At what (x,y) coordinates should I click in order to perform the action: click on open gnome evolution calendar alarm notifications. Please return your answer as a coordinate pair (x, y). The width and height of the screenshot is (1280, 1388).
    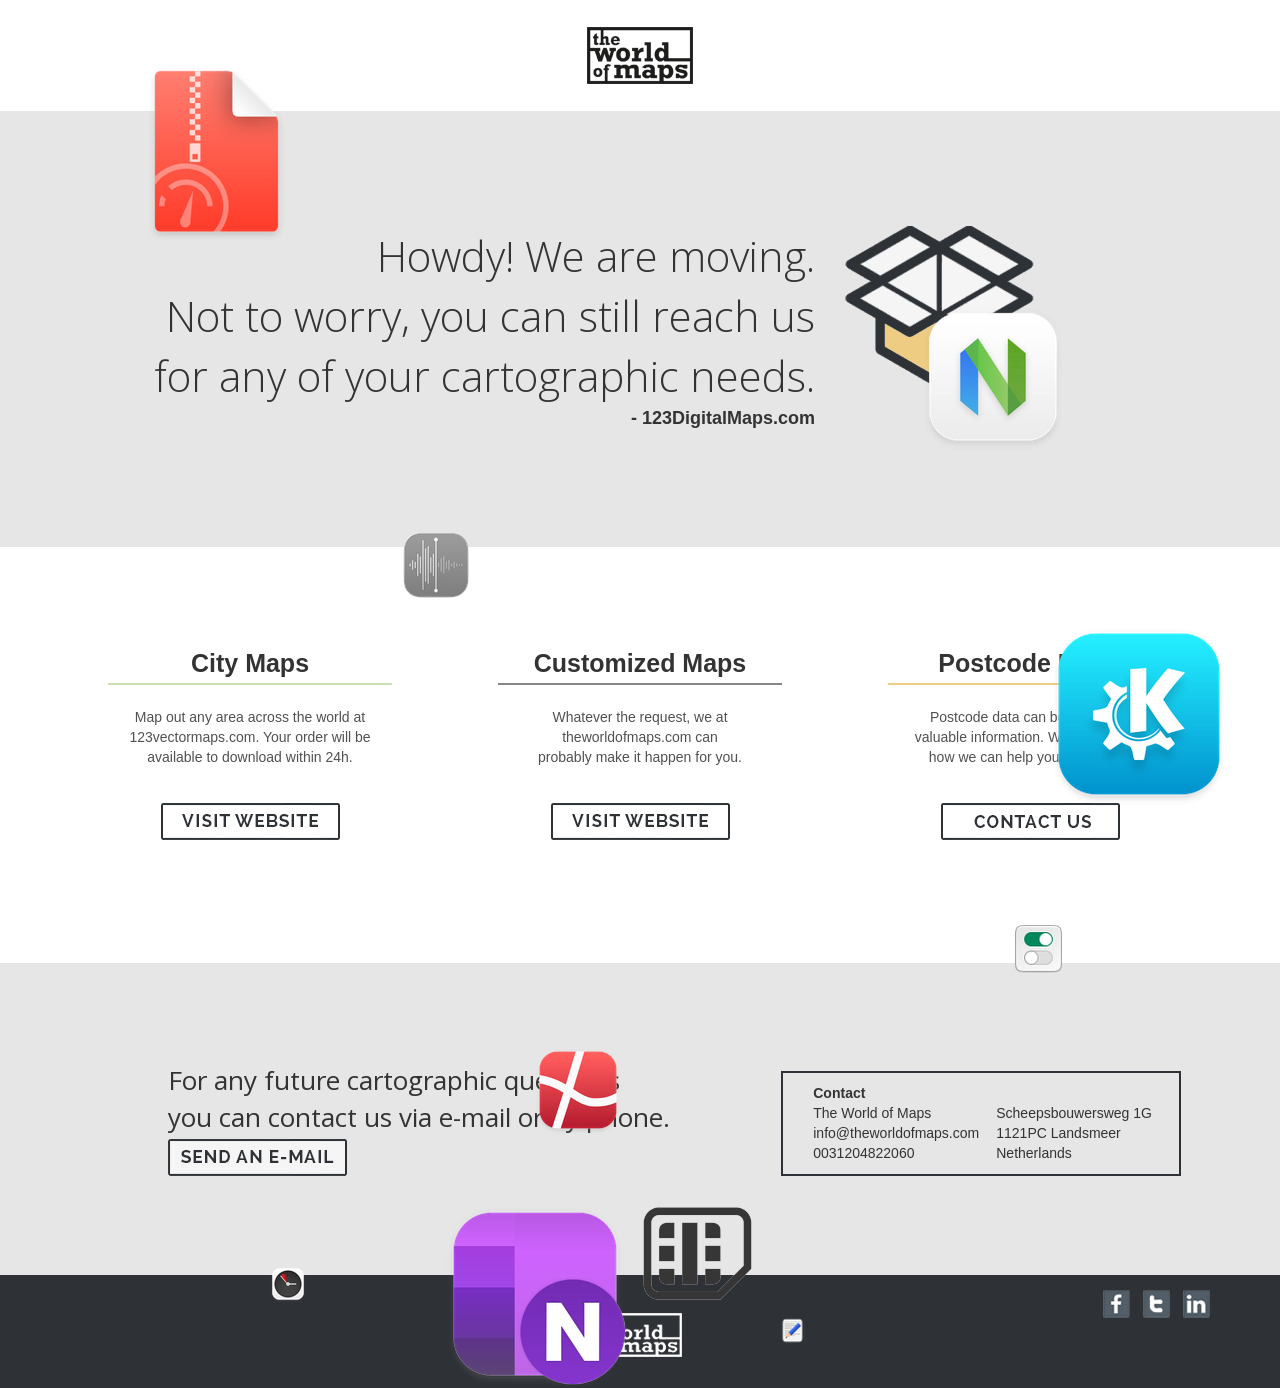
    Looking at the image, I should click on (288, 1284).